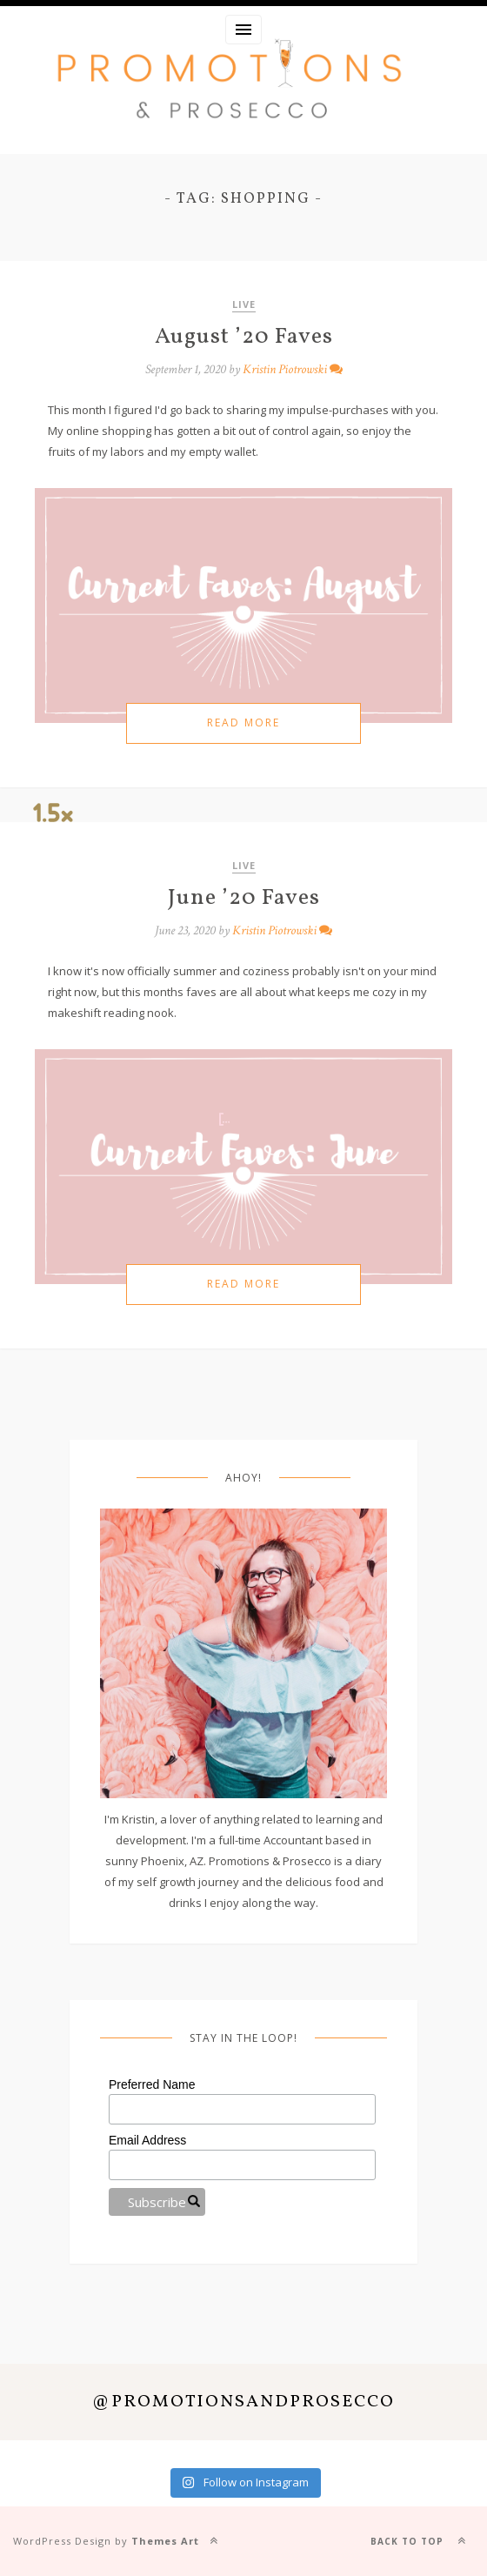  Describe the element at coordinates (54, 813) in the screenshot. I see `set playback speed to 1.5x` at that location.